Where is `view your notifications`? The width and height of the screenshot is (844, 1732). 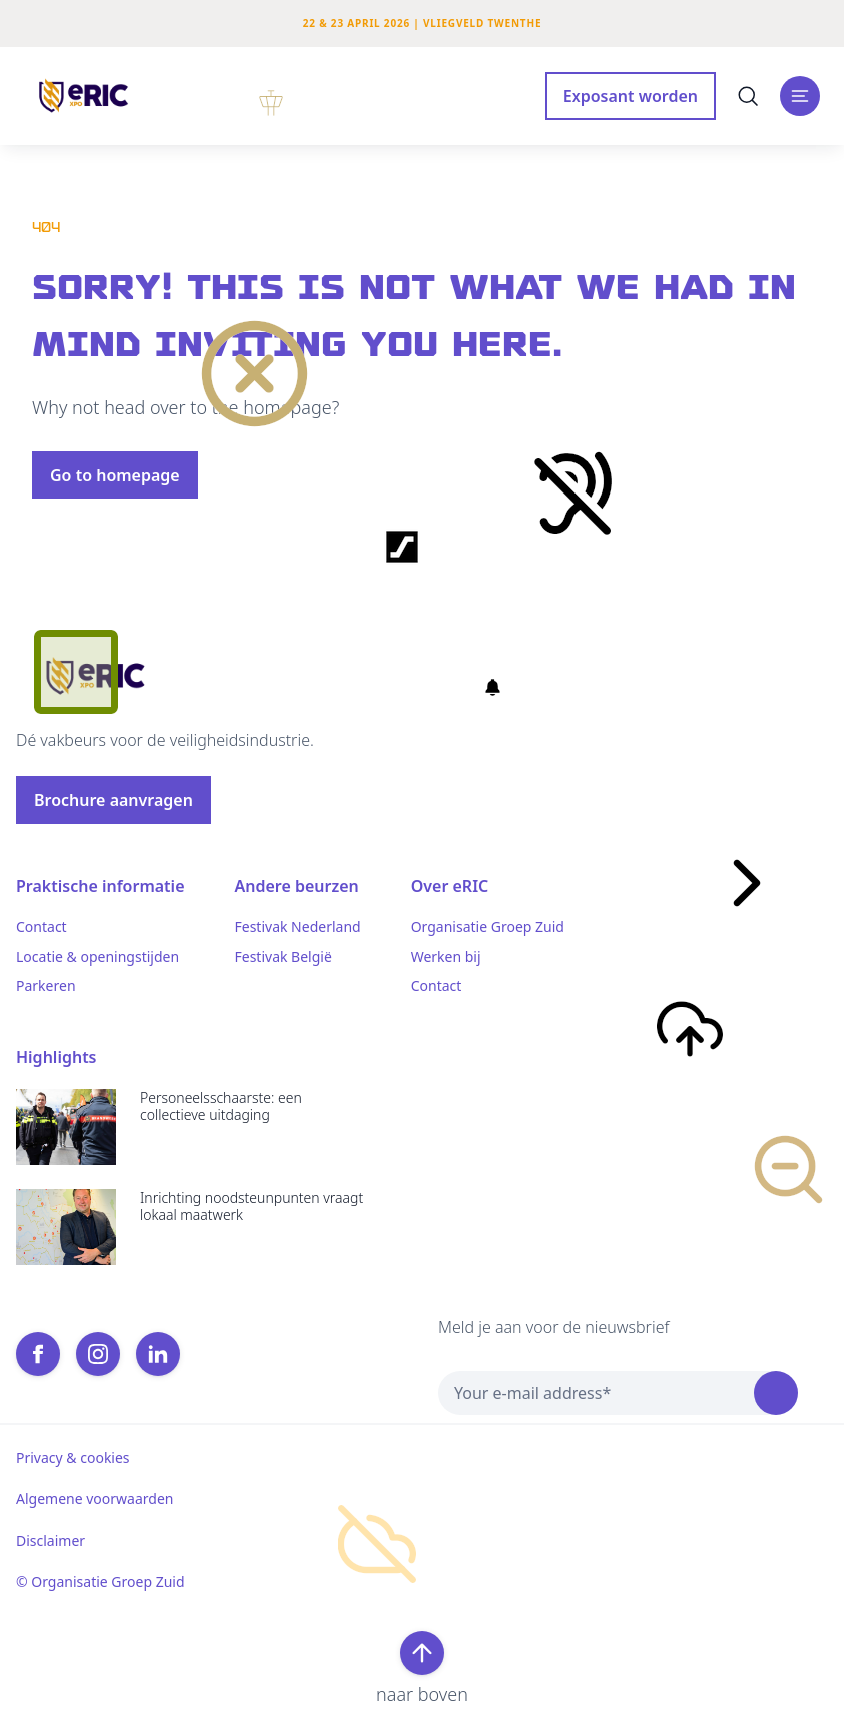
view your notifications is located at coordinates (492, 687).